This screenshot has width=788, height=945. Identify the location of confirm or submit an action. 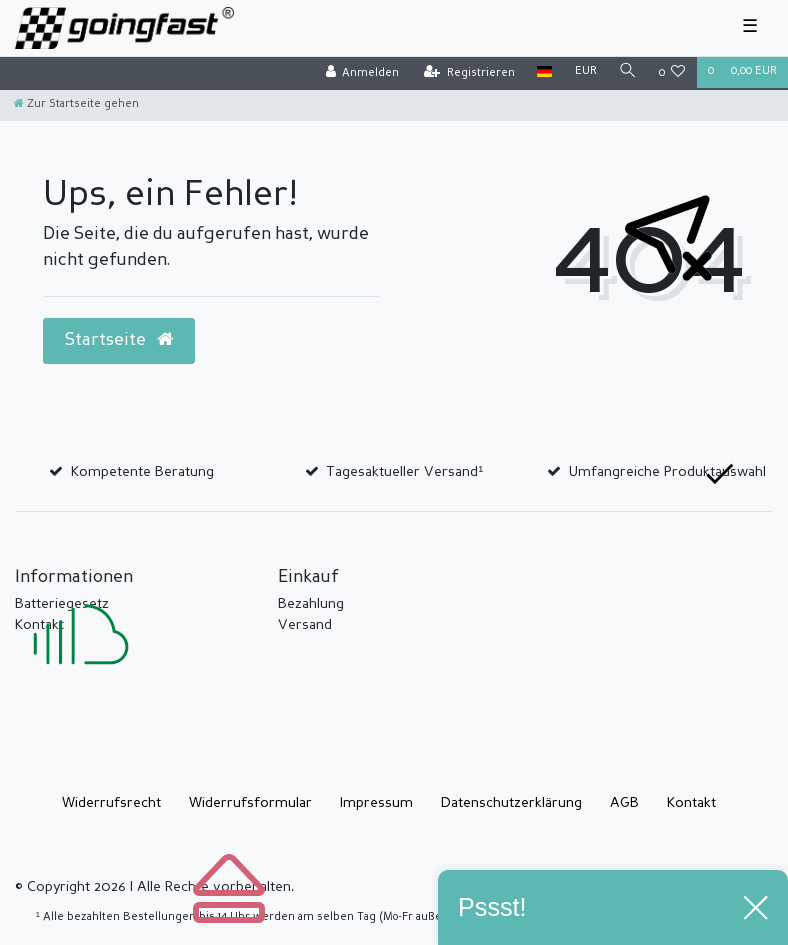
(719, 473).